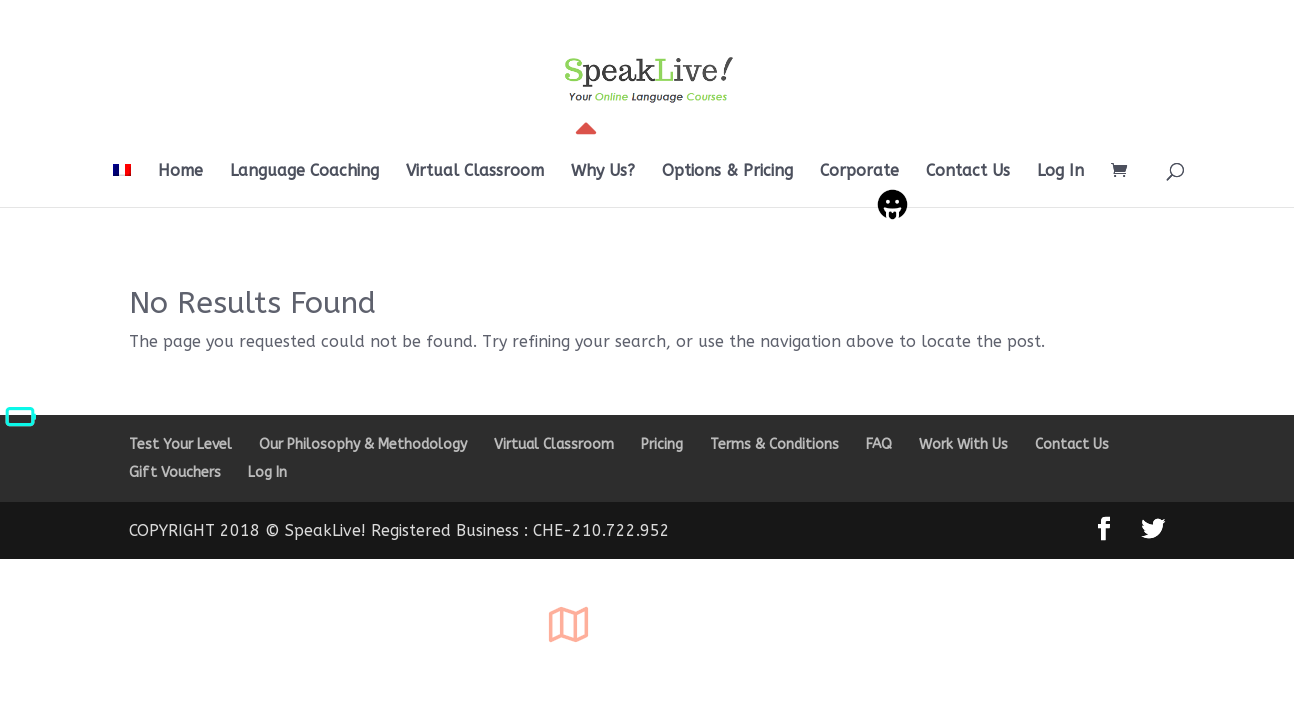 The image size is (1294, 720). I want to click on sort items in ascending order, so click(586, 136).